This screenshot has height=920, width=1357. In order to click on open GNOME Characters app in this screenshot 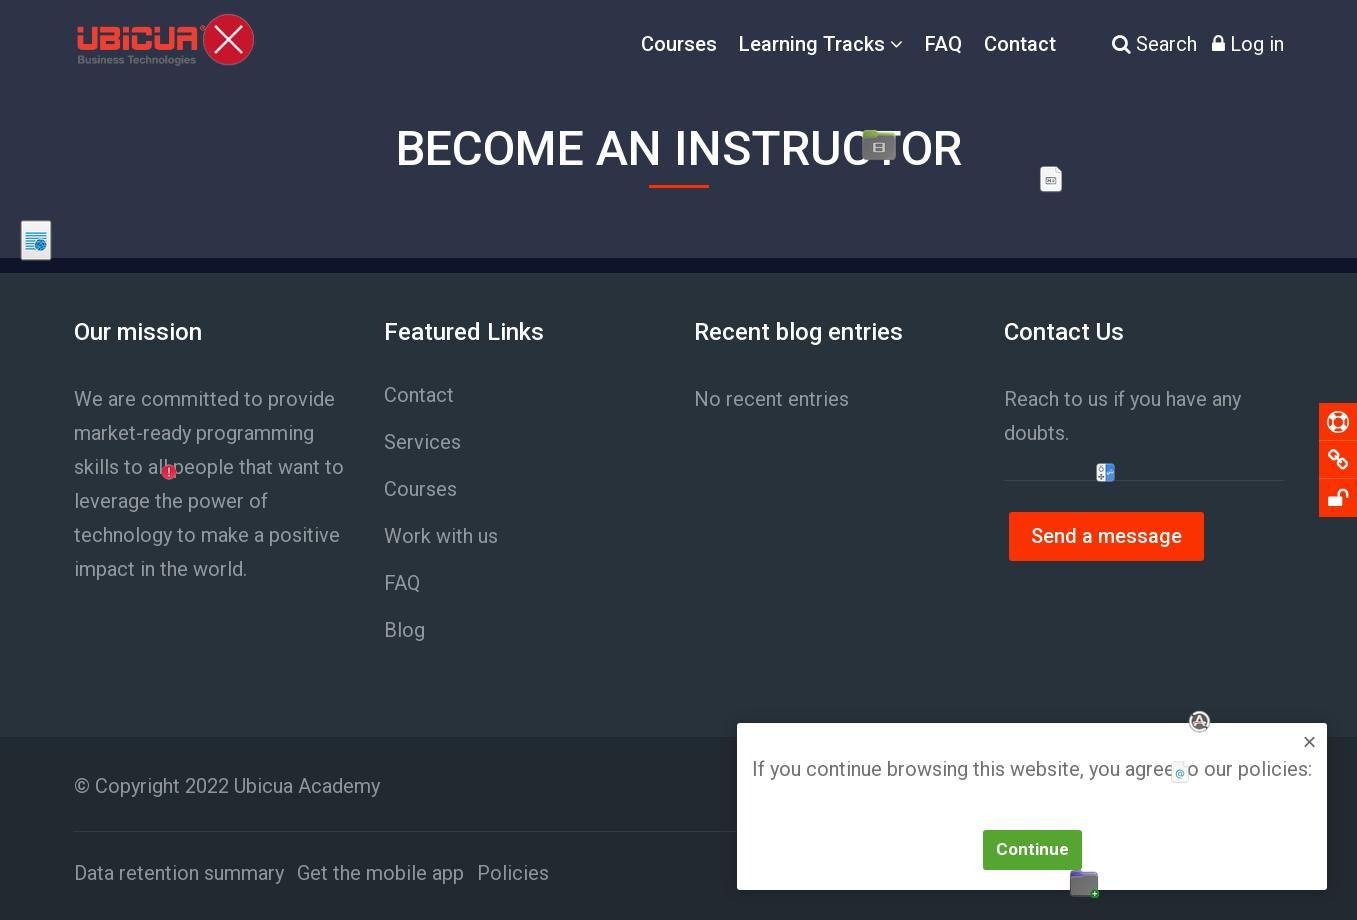, I will do `click(1105, 472)`.